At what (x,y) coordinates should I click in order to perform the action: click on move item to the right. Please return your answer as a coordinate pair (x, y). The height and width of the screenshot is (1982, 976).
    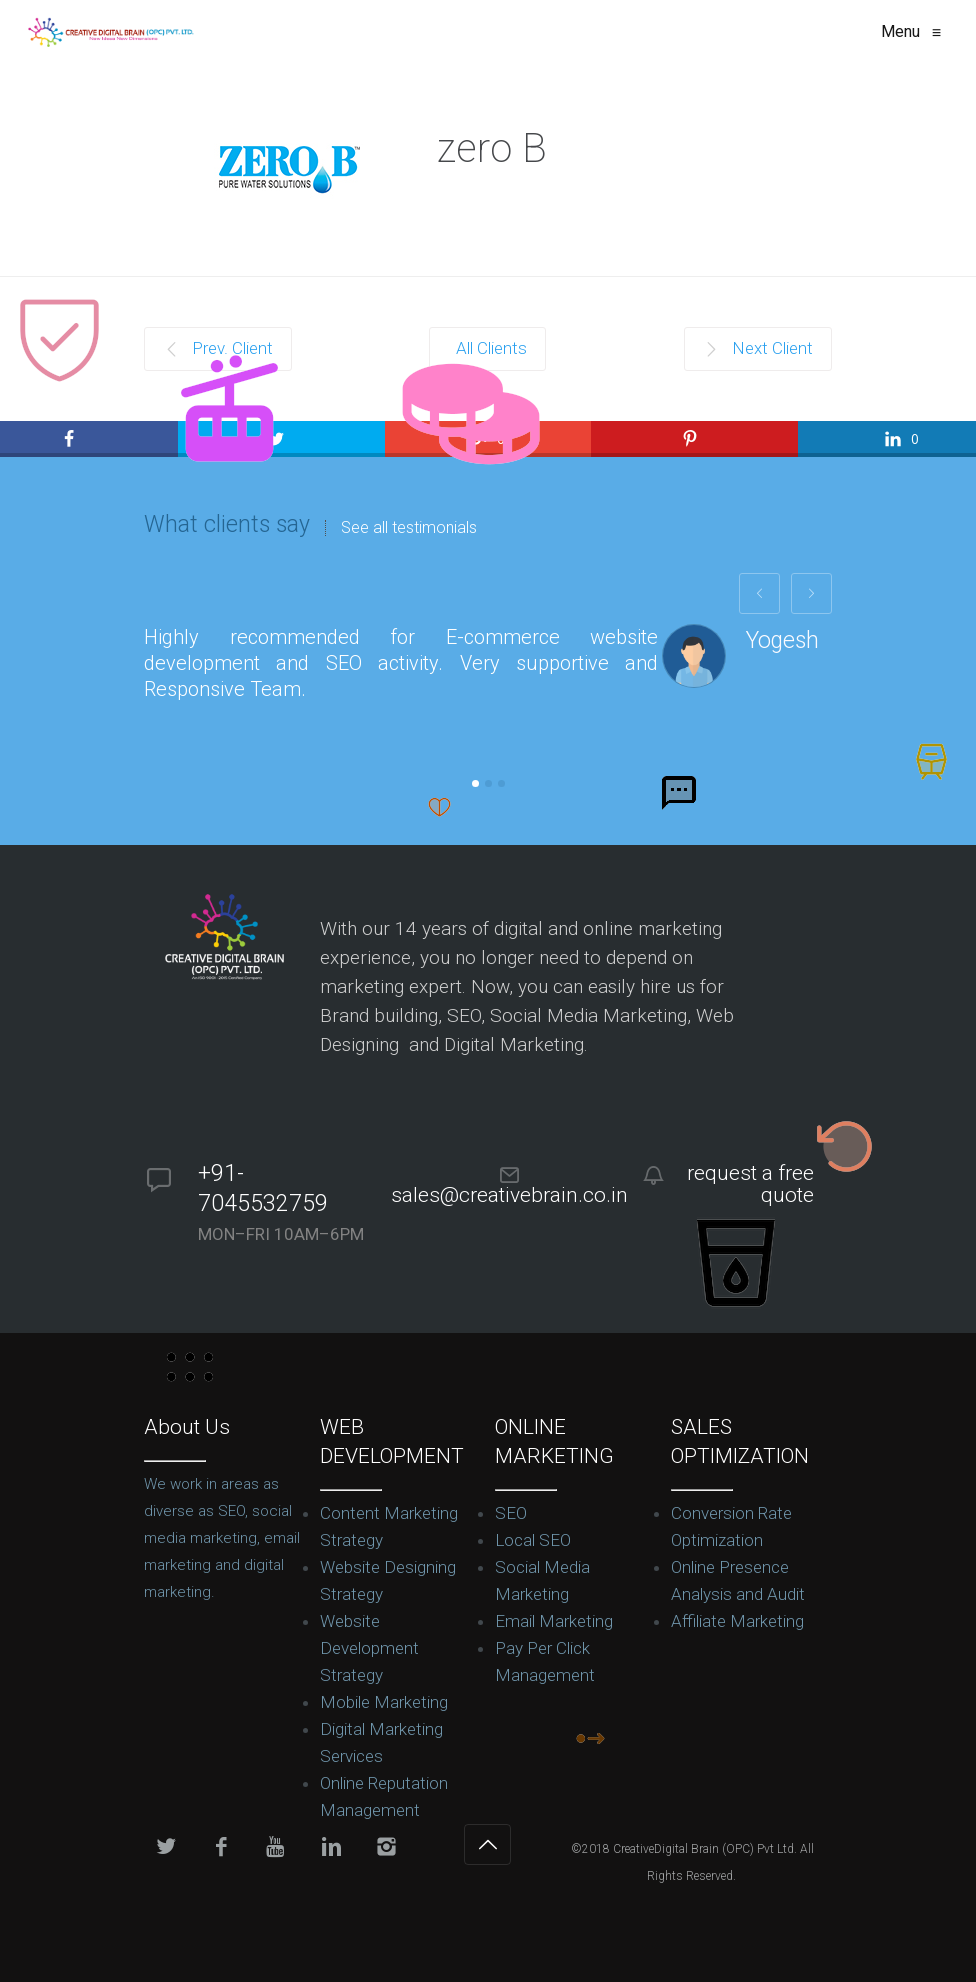
    Looking at the image, I should click on (590, 1738).